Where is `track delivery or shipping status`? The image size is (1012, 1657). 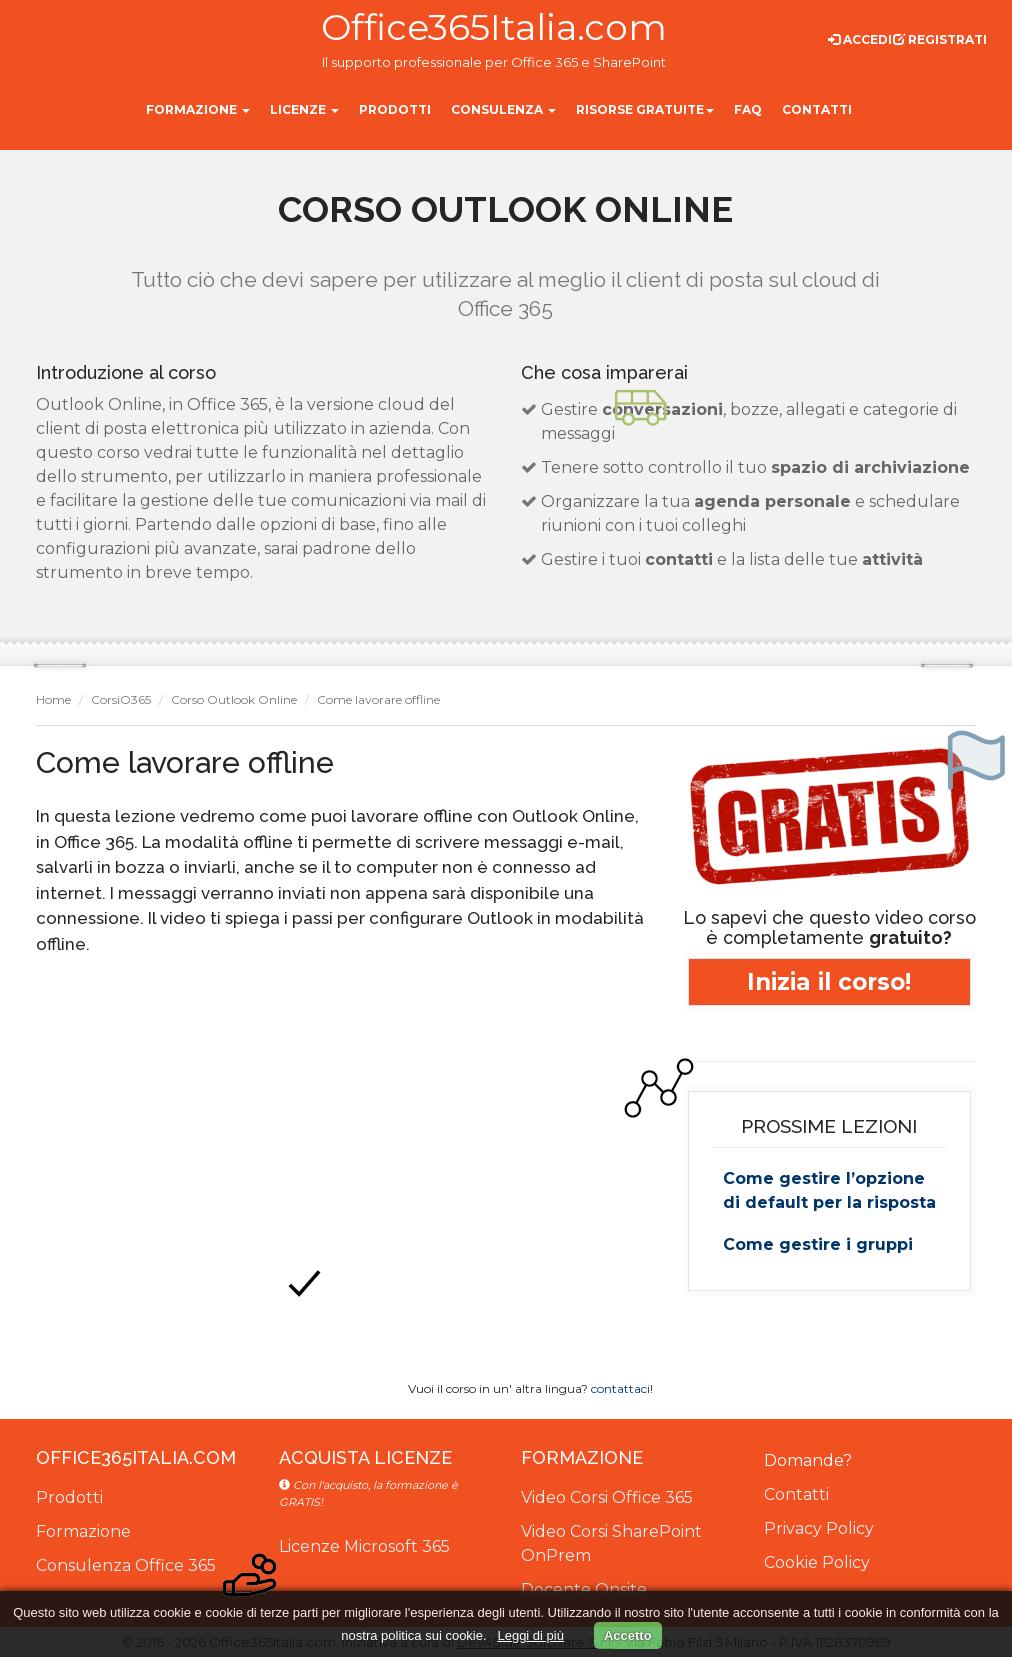 track delivery or shipping status is located at coordinates (639, 407).